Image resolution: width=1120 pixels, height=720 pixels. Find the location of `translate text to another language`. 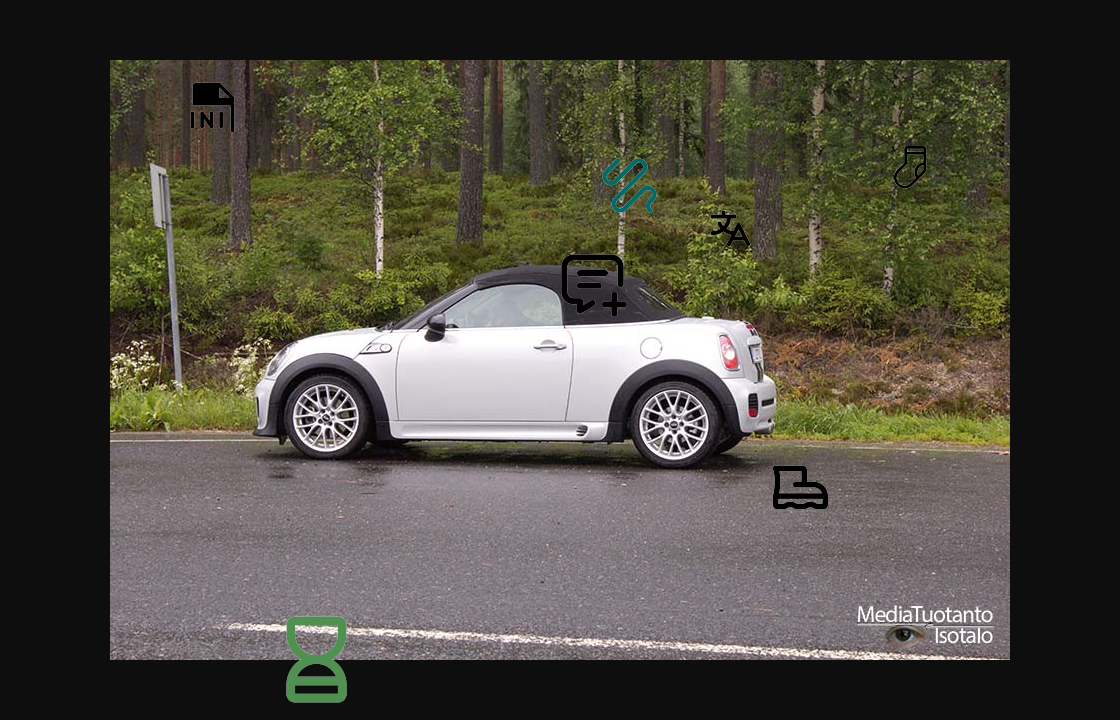

translate text to another language is located at coordinates (729, 229).